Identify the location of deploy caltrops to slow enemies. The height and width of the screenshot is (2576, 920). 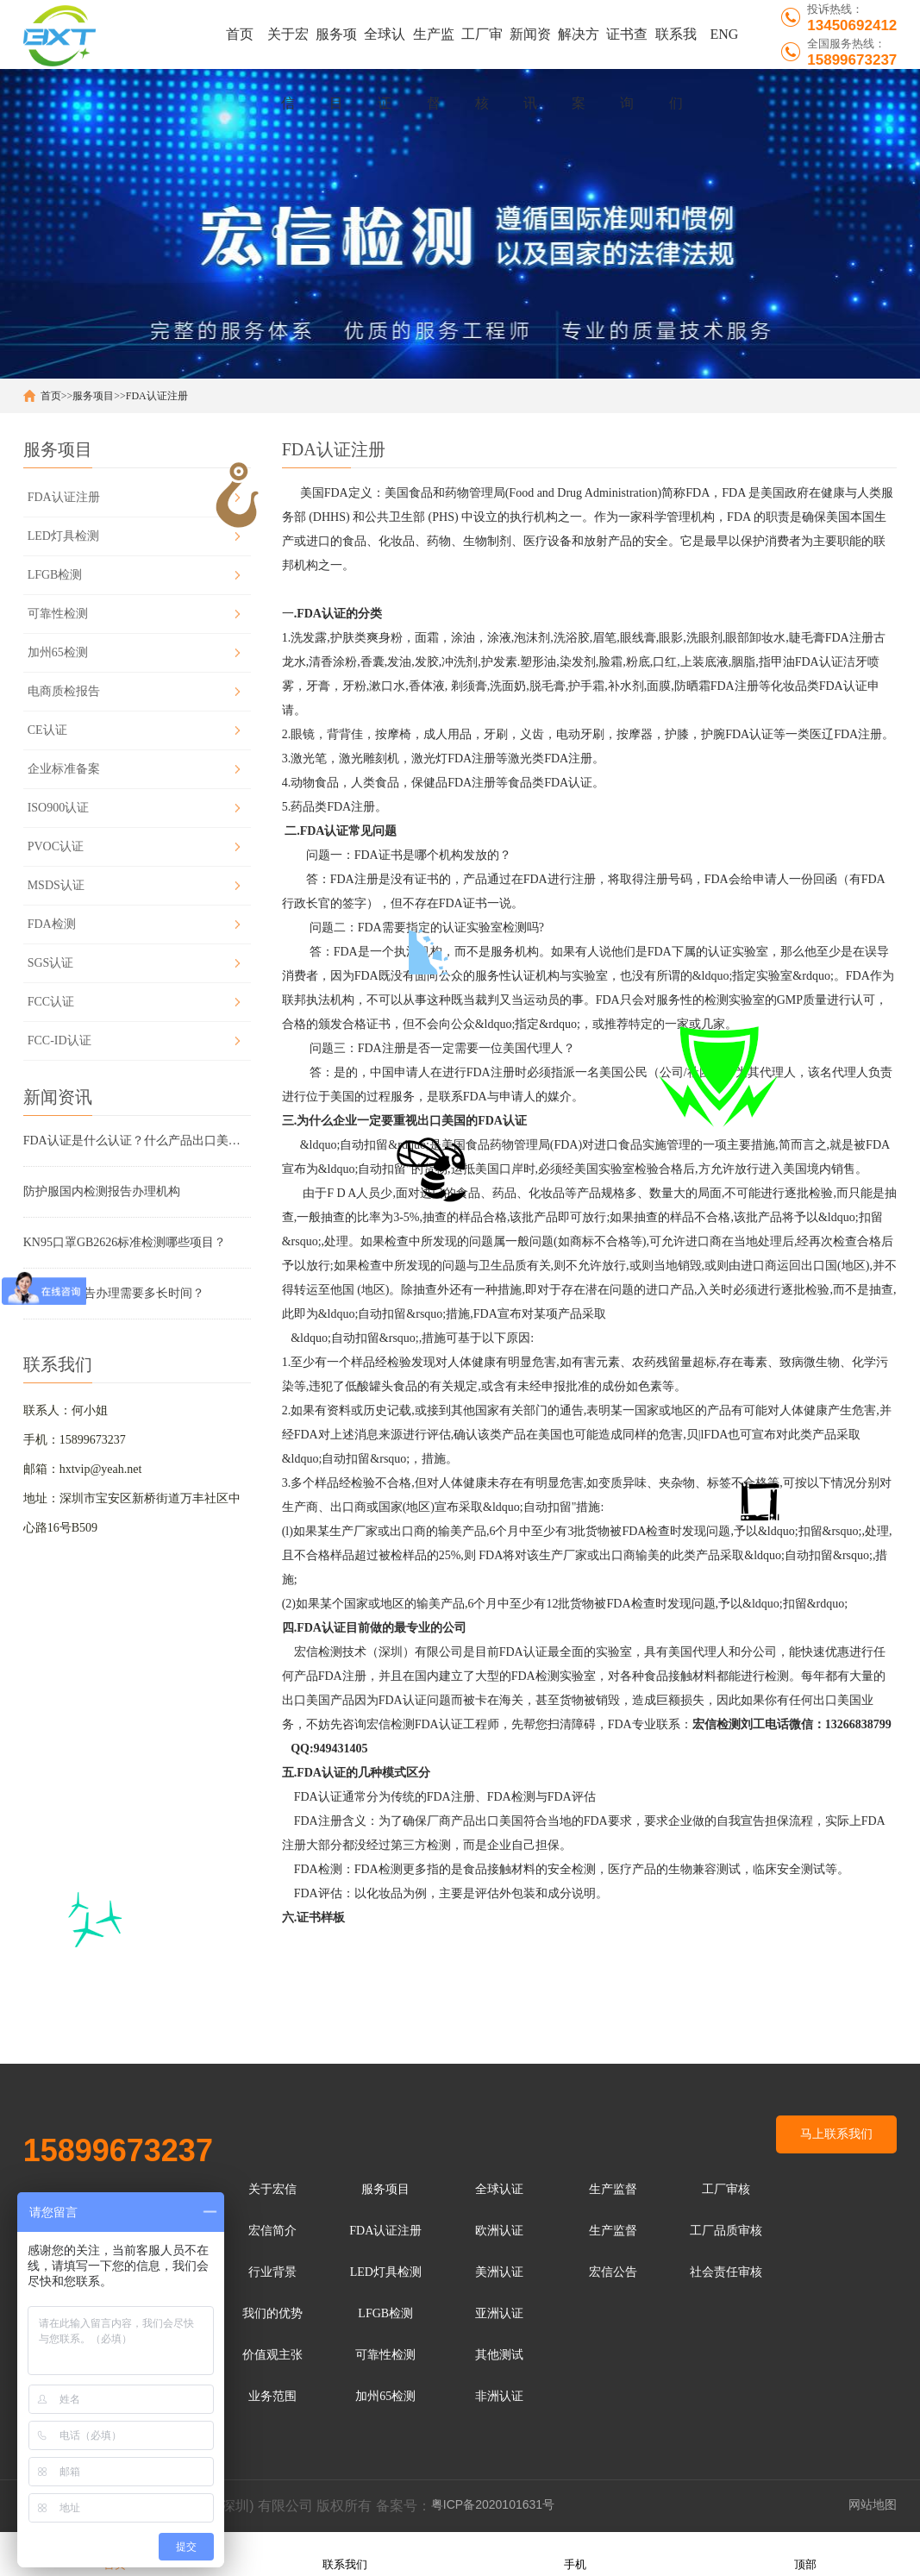
(95, 1920).